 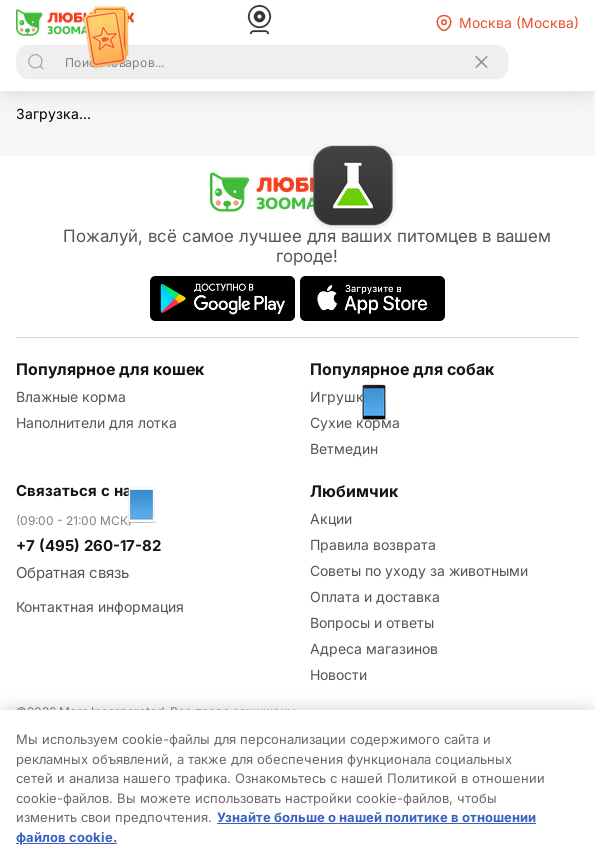 What do you see at coordinates (353, 187) in the screenshot?
I see `open science or chemistry-related applications` at bounding box center [353, 187].